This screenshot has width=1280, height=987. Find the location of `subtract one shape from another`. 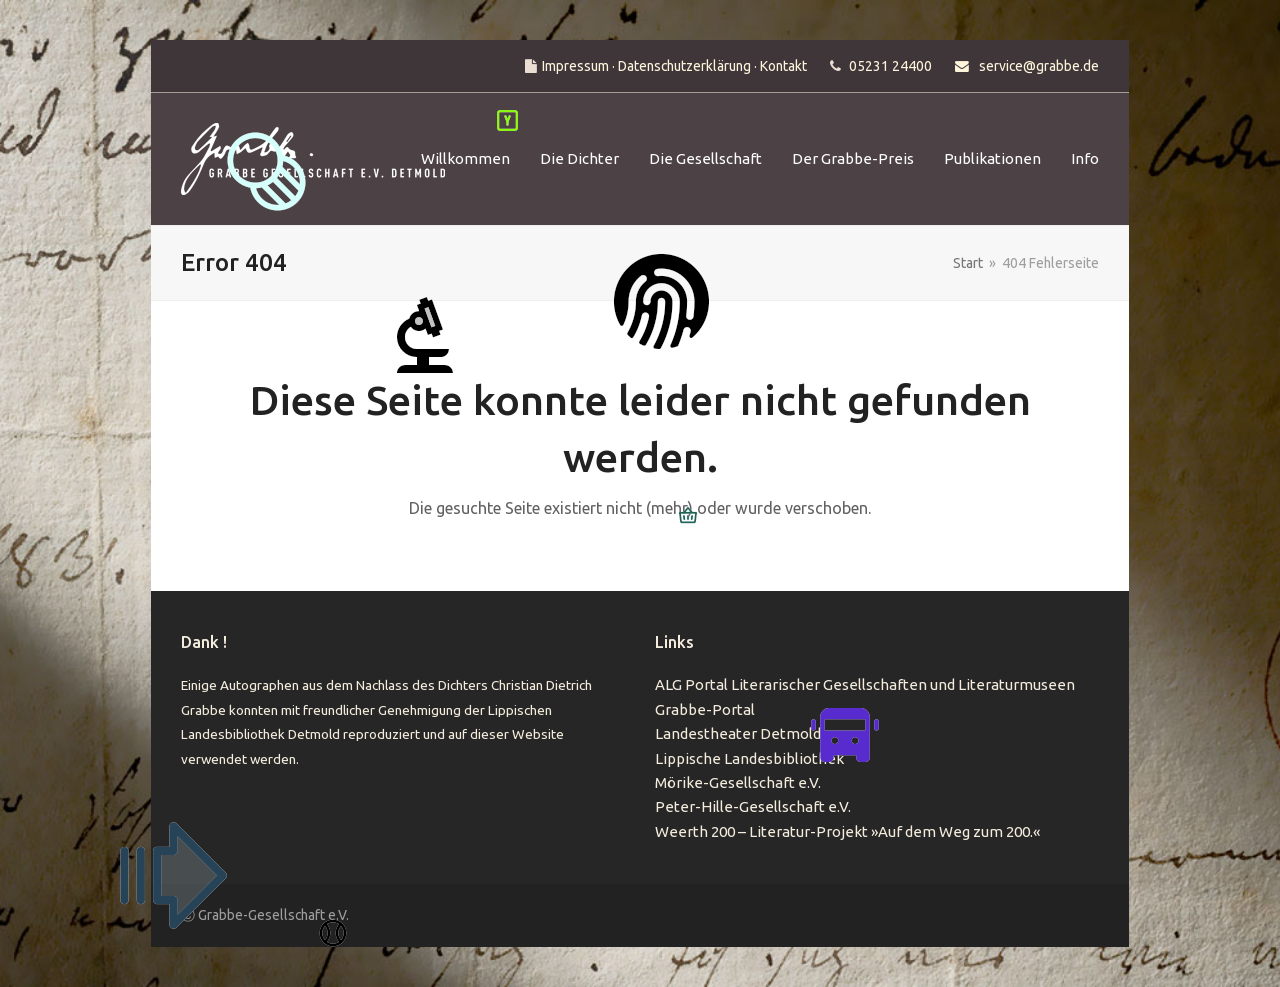

subtract one shape from another is located at coordinates (266, 171).